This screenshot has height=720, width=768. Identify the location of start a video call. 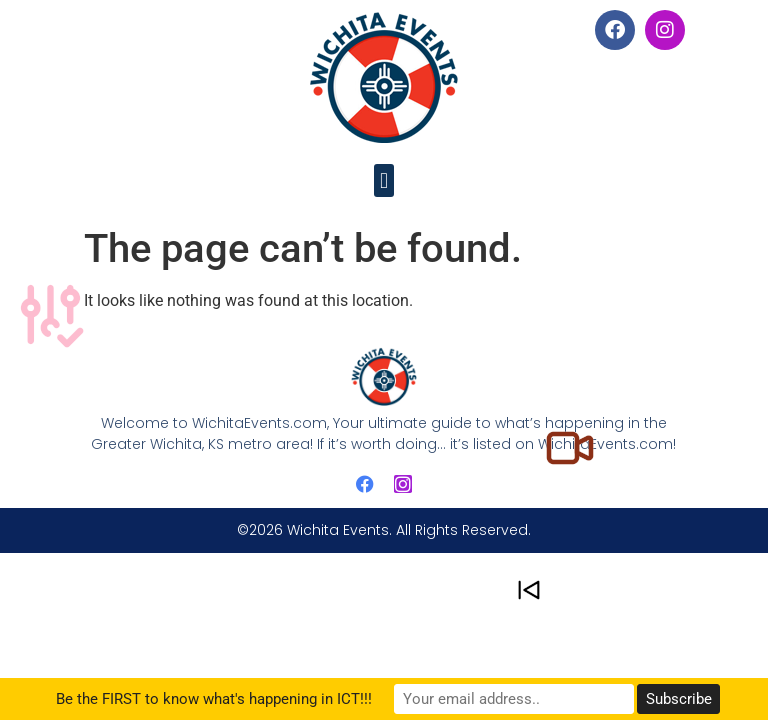
(570, 448).